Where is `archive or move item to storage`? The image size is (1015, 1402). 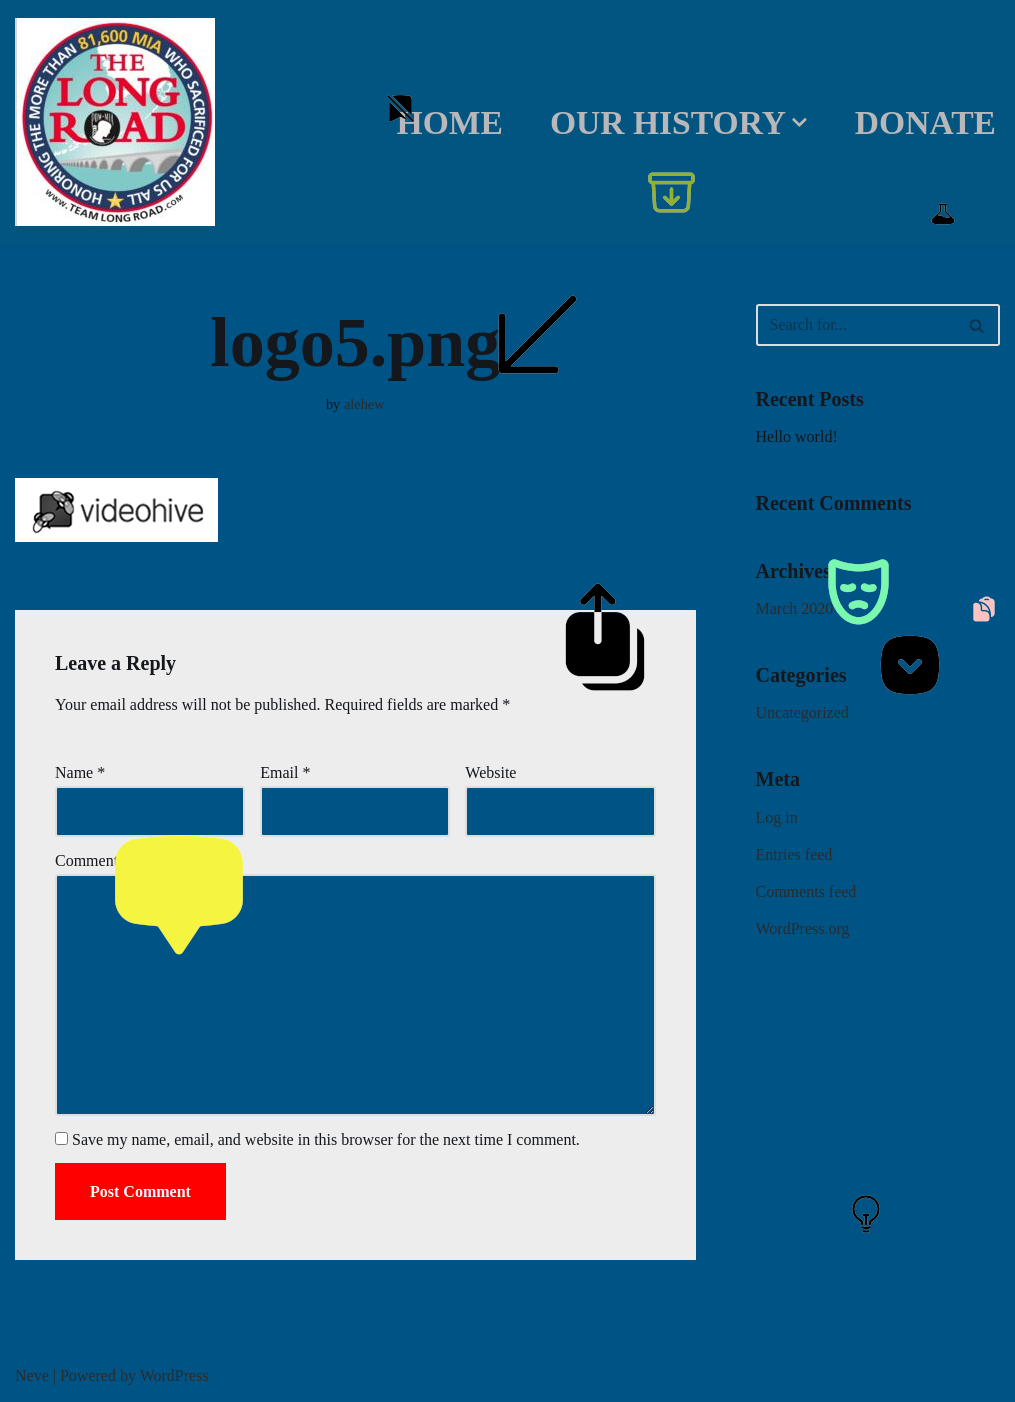
archive or move item to storage is located at coordinates (671, 192).